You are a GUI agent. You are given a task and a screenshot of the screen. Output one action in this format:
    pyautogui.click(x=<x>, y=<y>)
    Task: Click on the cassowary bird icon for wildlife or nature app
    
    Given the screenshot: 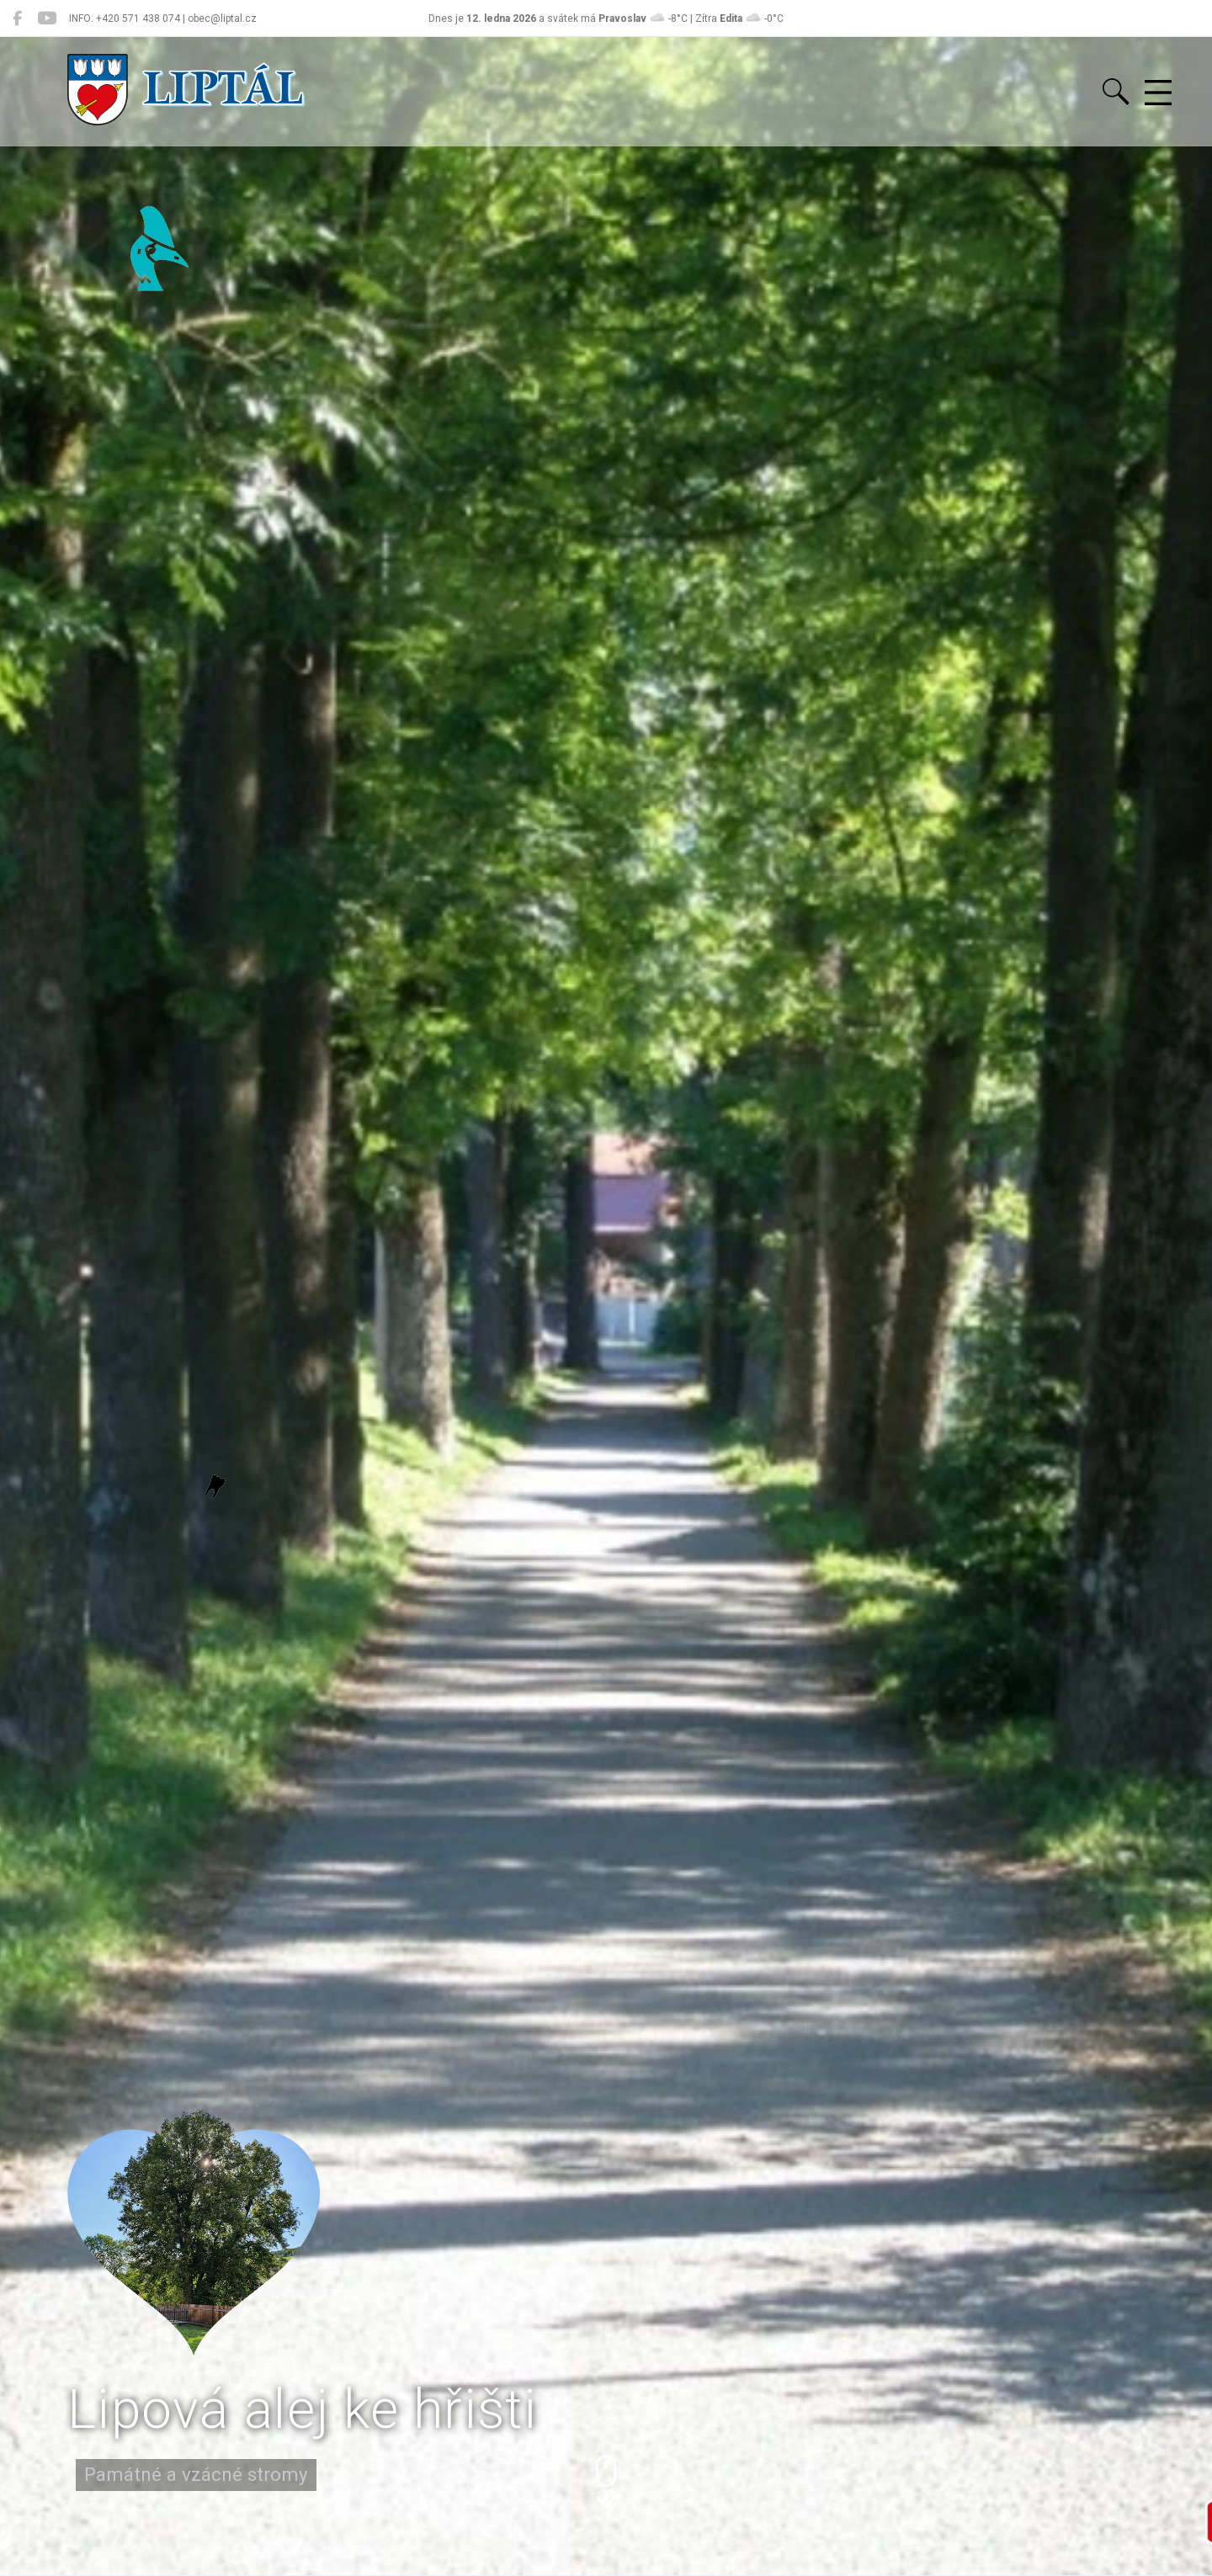 What is the action you would take?
    pyautogui.click(x=155, y=247)
    